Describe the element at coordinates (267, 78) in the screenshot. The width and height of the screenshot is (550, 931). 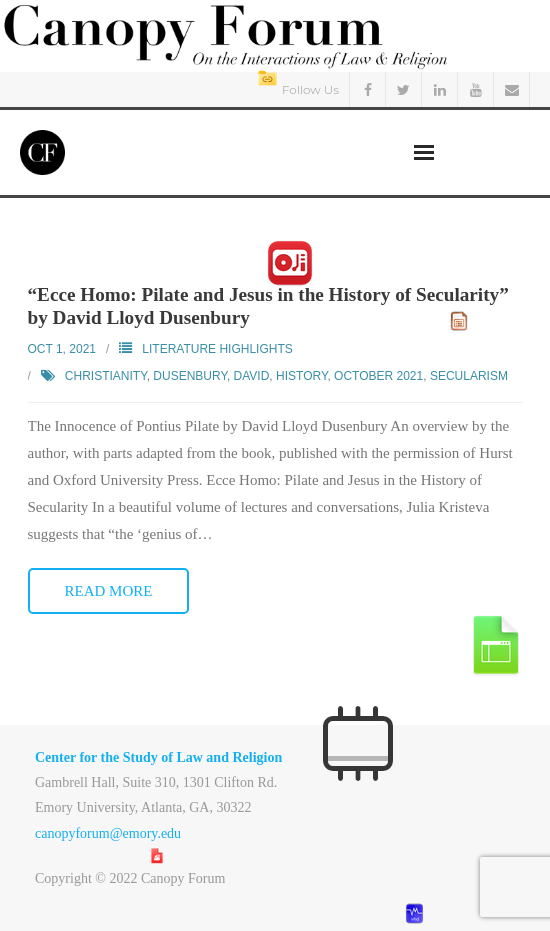
I see `open folder containing saved links or shortcuts` at that location.